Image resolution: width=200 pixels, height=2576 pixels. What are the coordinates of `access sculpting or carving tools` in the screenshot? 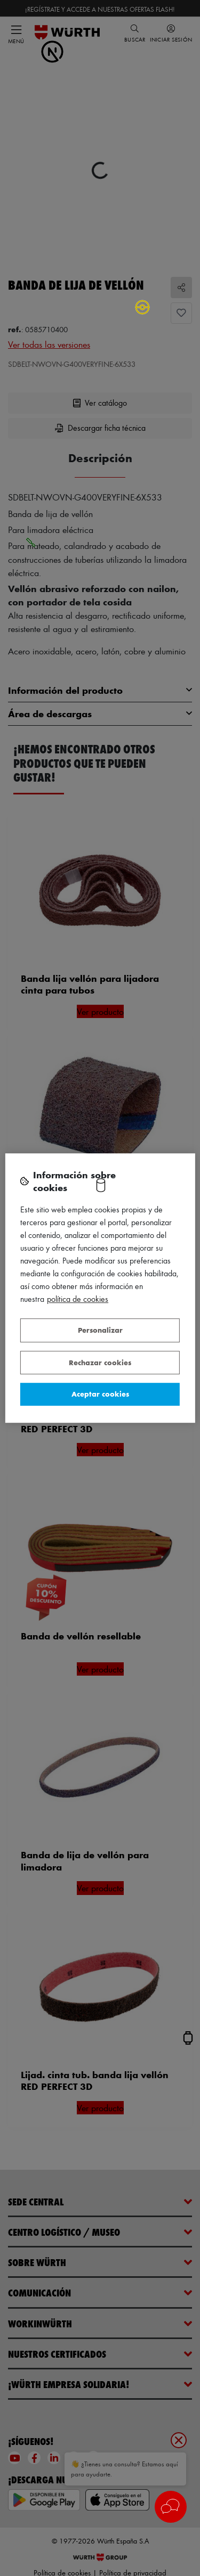 It's located at (30, 542).